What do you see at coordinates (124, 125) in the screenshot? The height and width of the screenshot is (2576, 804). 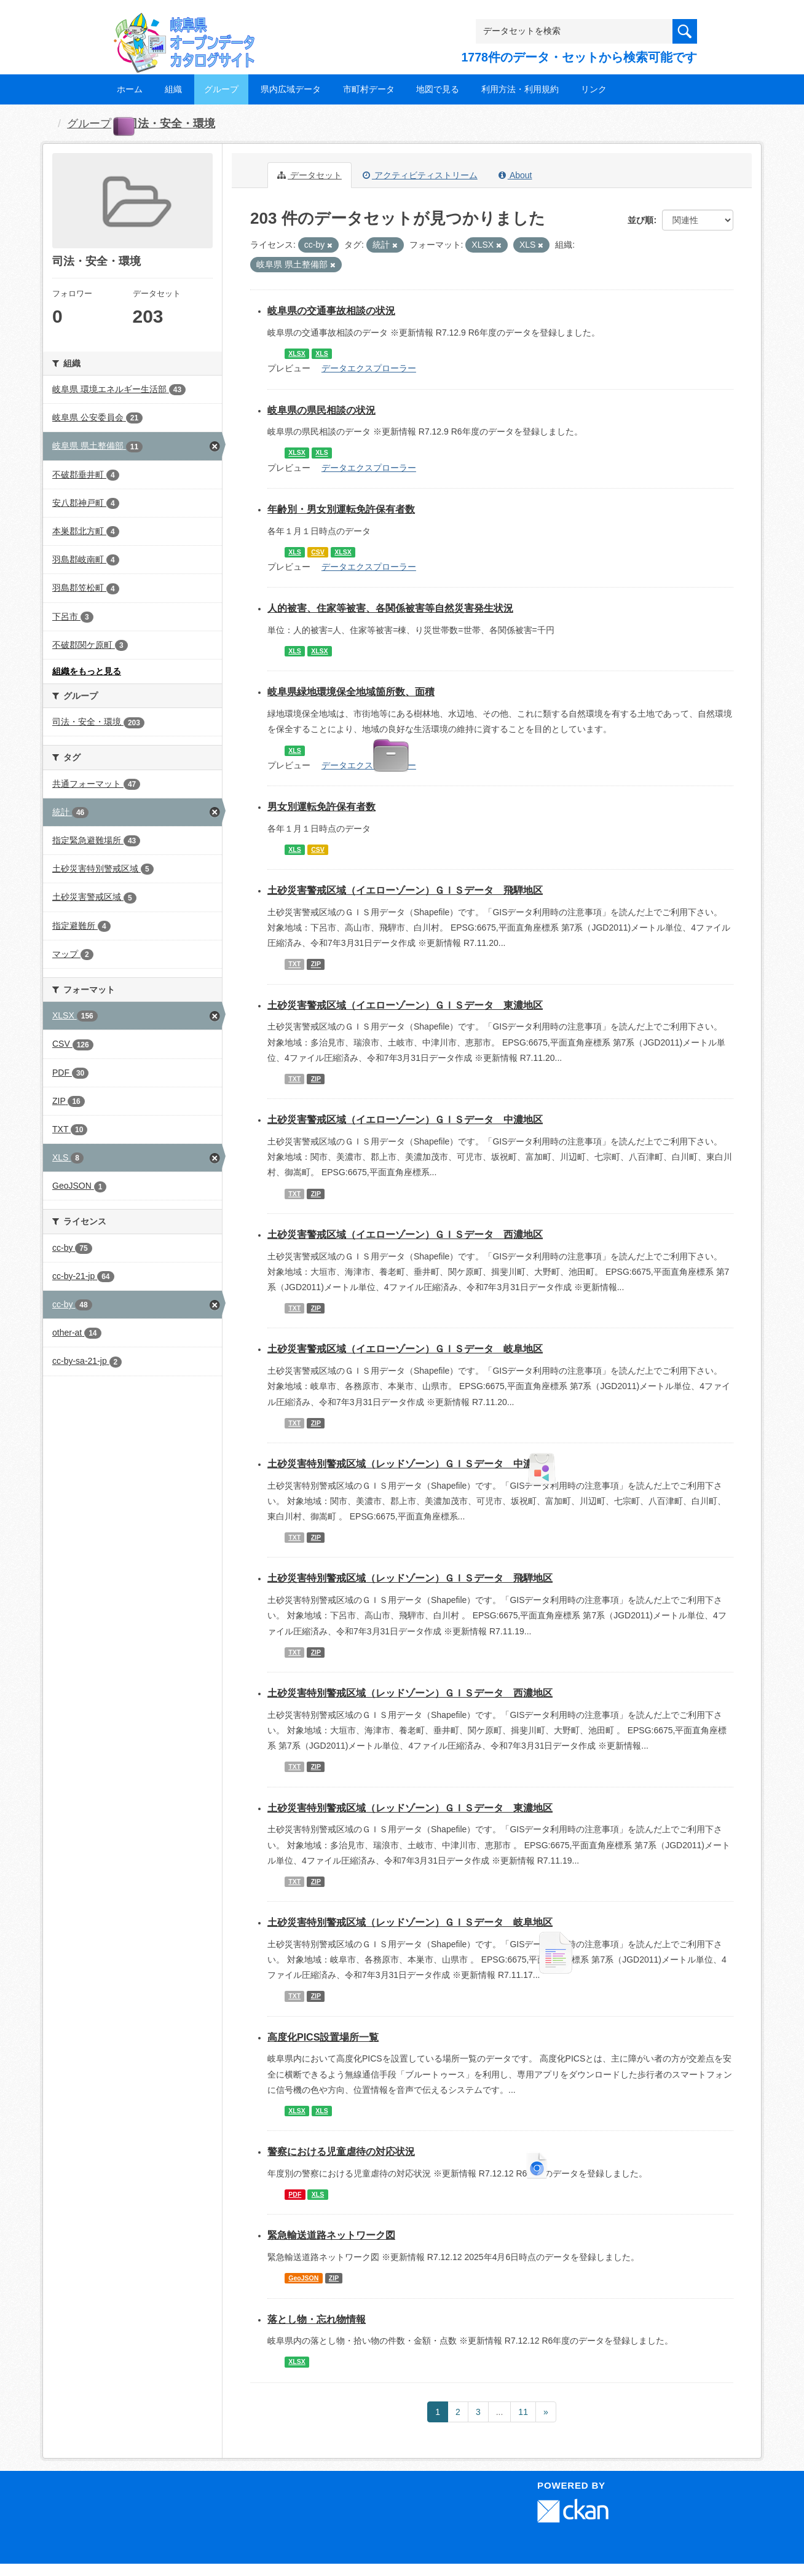 I see `access the desktop folder` at bounding box center [124, 125].